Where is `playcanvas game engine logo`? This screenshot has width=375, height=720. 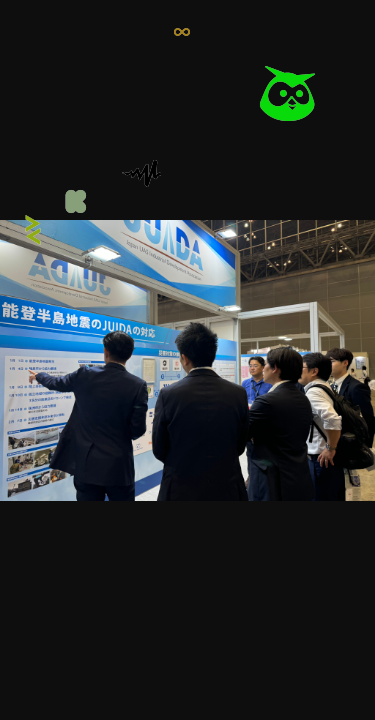 playcanvas game engine logo is located at coordinates (33, 230).